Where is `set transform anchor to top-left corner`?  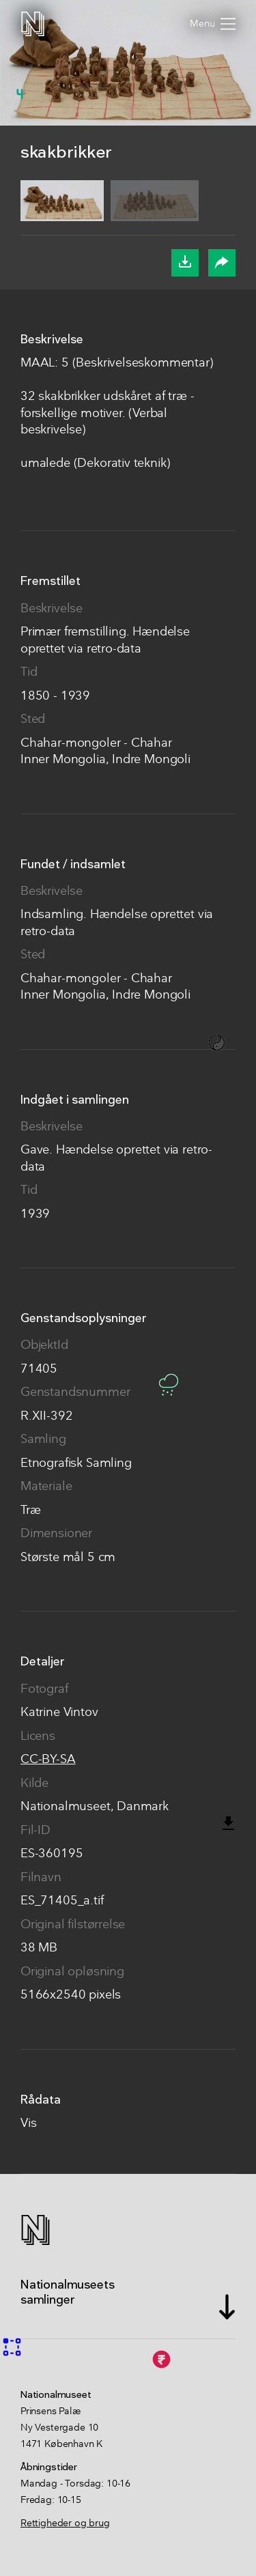 set transform anchor to top-left corner is located at coordinates (12, 2347).